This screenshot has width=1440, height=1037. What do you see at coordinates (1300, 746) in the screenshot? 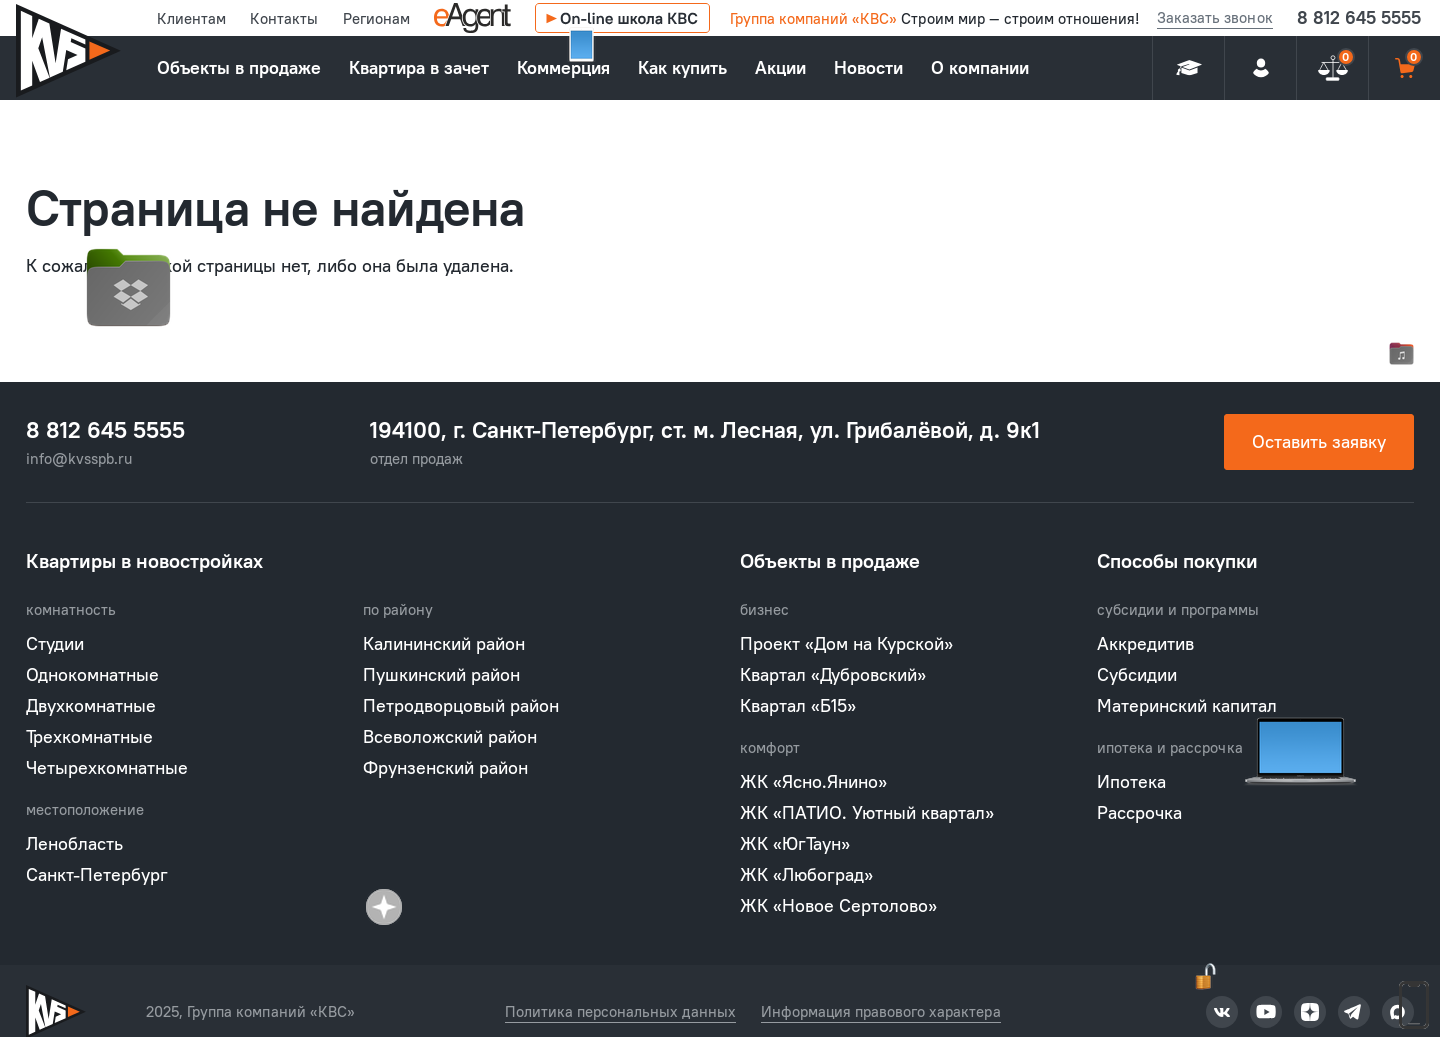
I see `macbook pro 15-inch device icon` at bounding box center [1300, 746].